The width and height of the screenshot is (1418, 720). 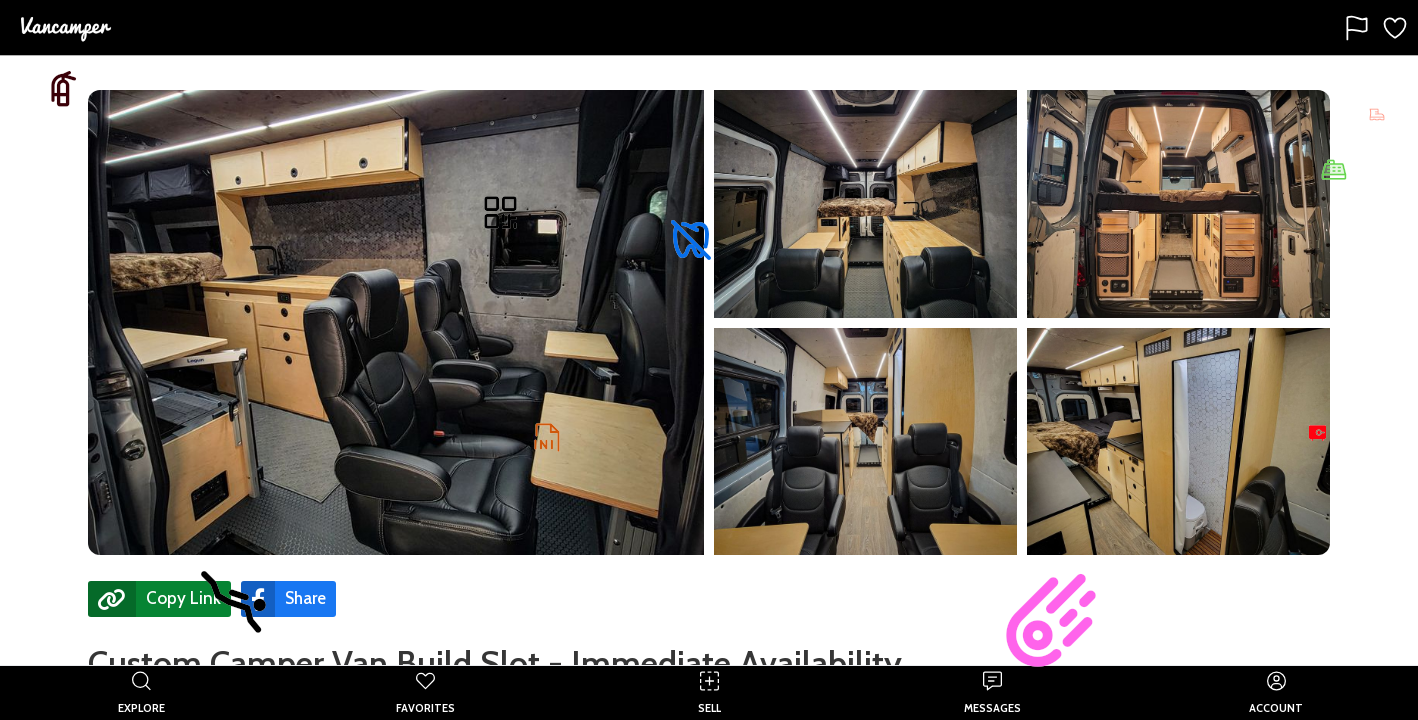 What do you see at coordinates (547, 437) in the screenshot?
I see `view or open an INI configuration file` at bounding box center [547, 437].